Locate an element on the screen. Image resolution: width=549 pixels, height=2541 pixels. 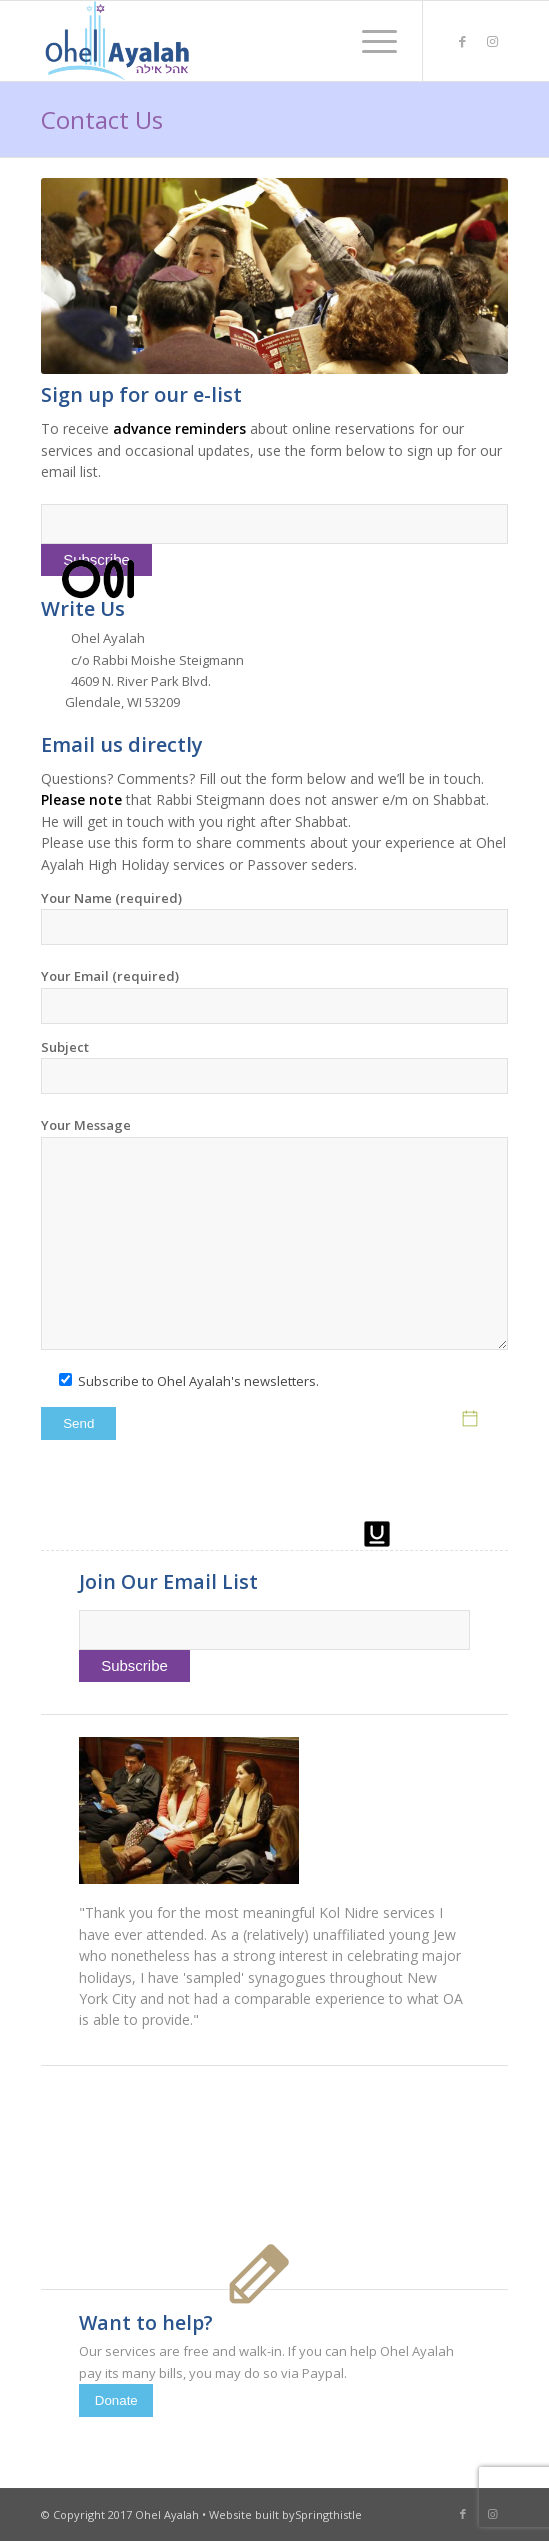
open the Medium app is located at coordinates (98, 579).